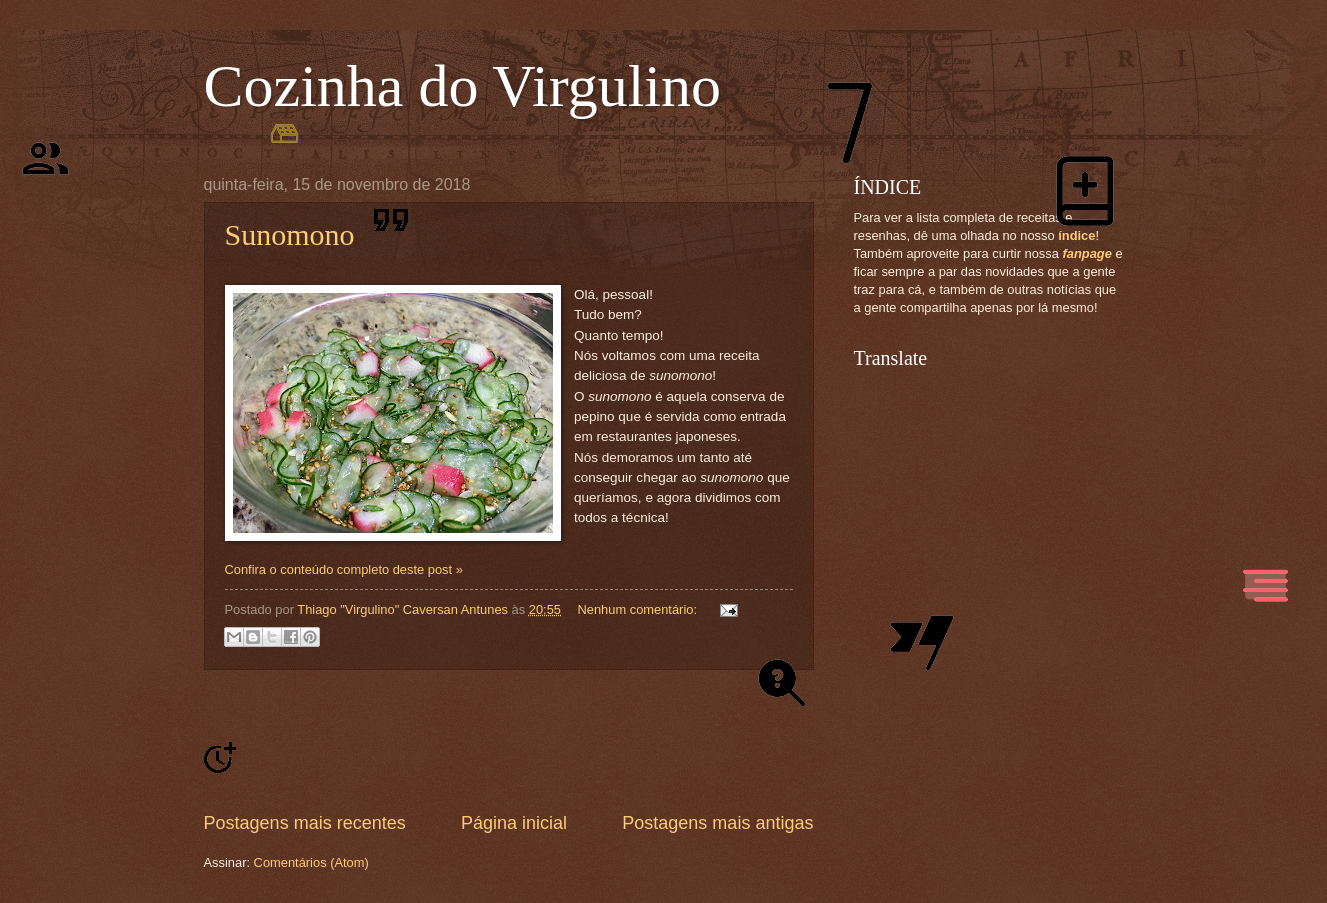 This screenshot has height=903, width=1327. I want to click on add more time to a timer or deadline, so click(219, 757).